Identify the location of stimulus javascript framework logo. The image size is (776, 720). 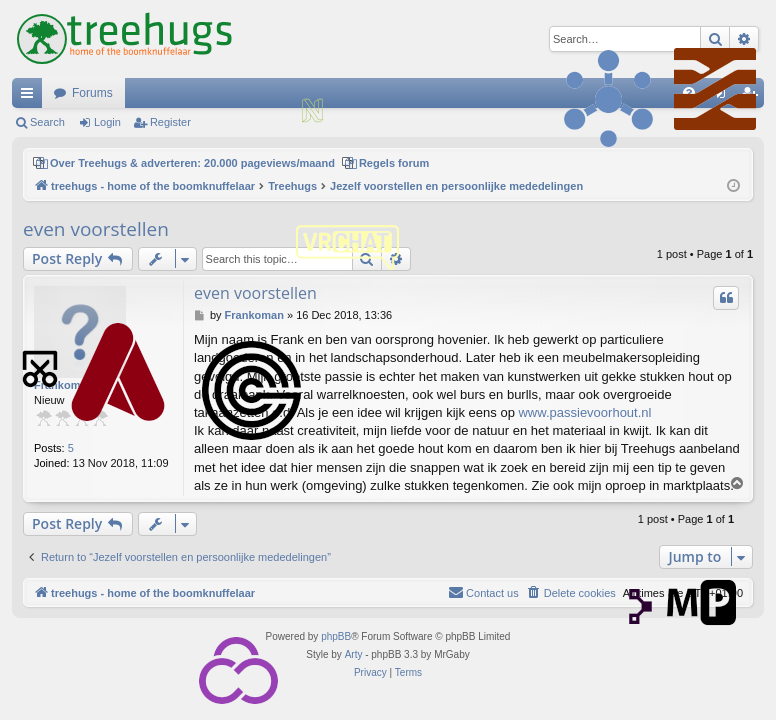
(715, 89).